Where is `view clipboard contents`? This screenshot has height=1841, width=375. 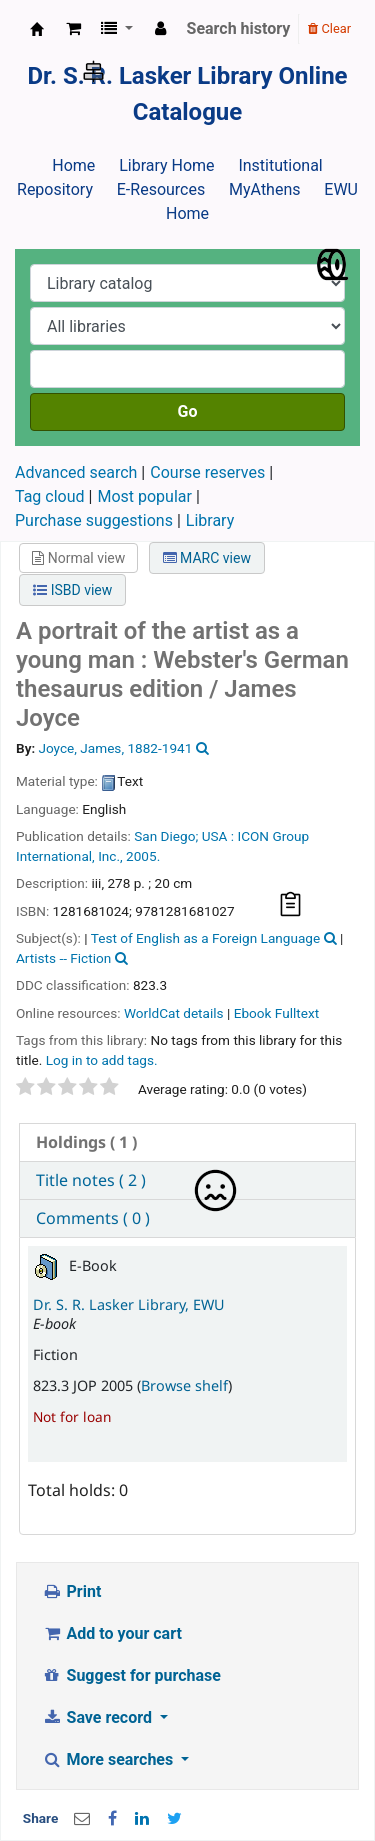 view clipboard contents is located at coordinates (290, 904).